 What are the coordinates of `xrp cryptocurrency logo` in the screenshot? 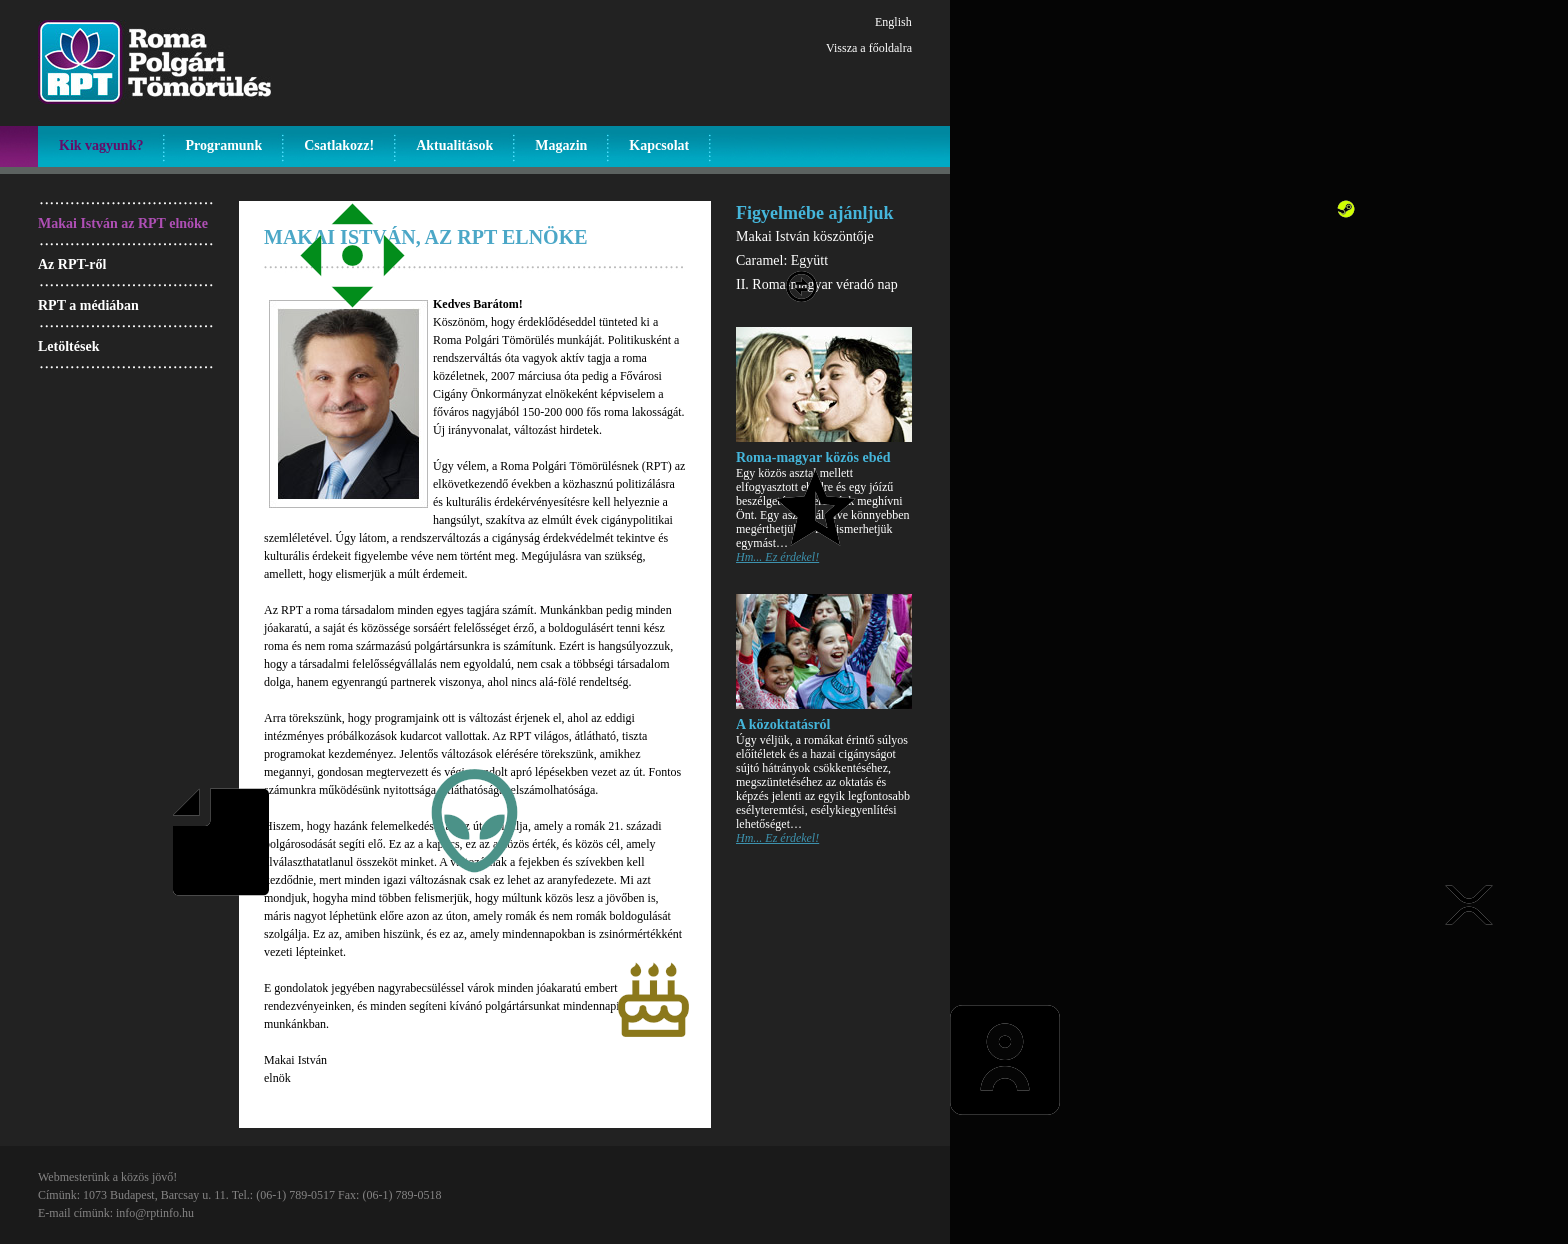 It's located at (1469, 905).